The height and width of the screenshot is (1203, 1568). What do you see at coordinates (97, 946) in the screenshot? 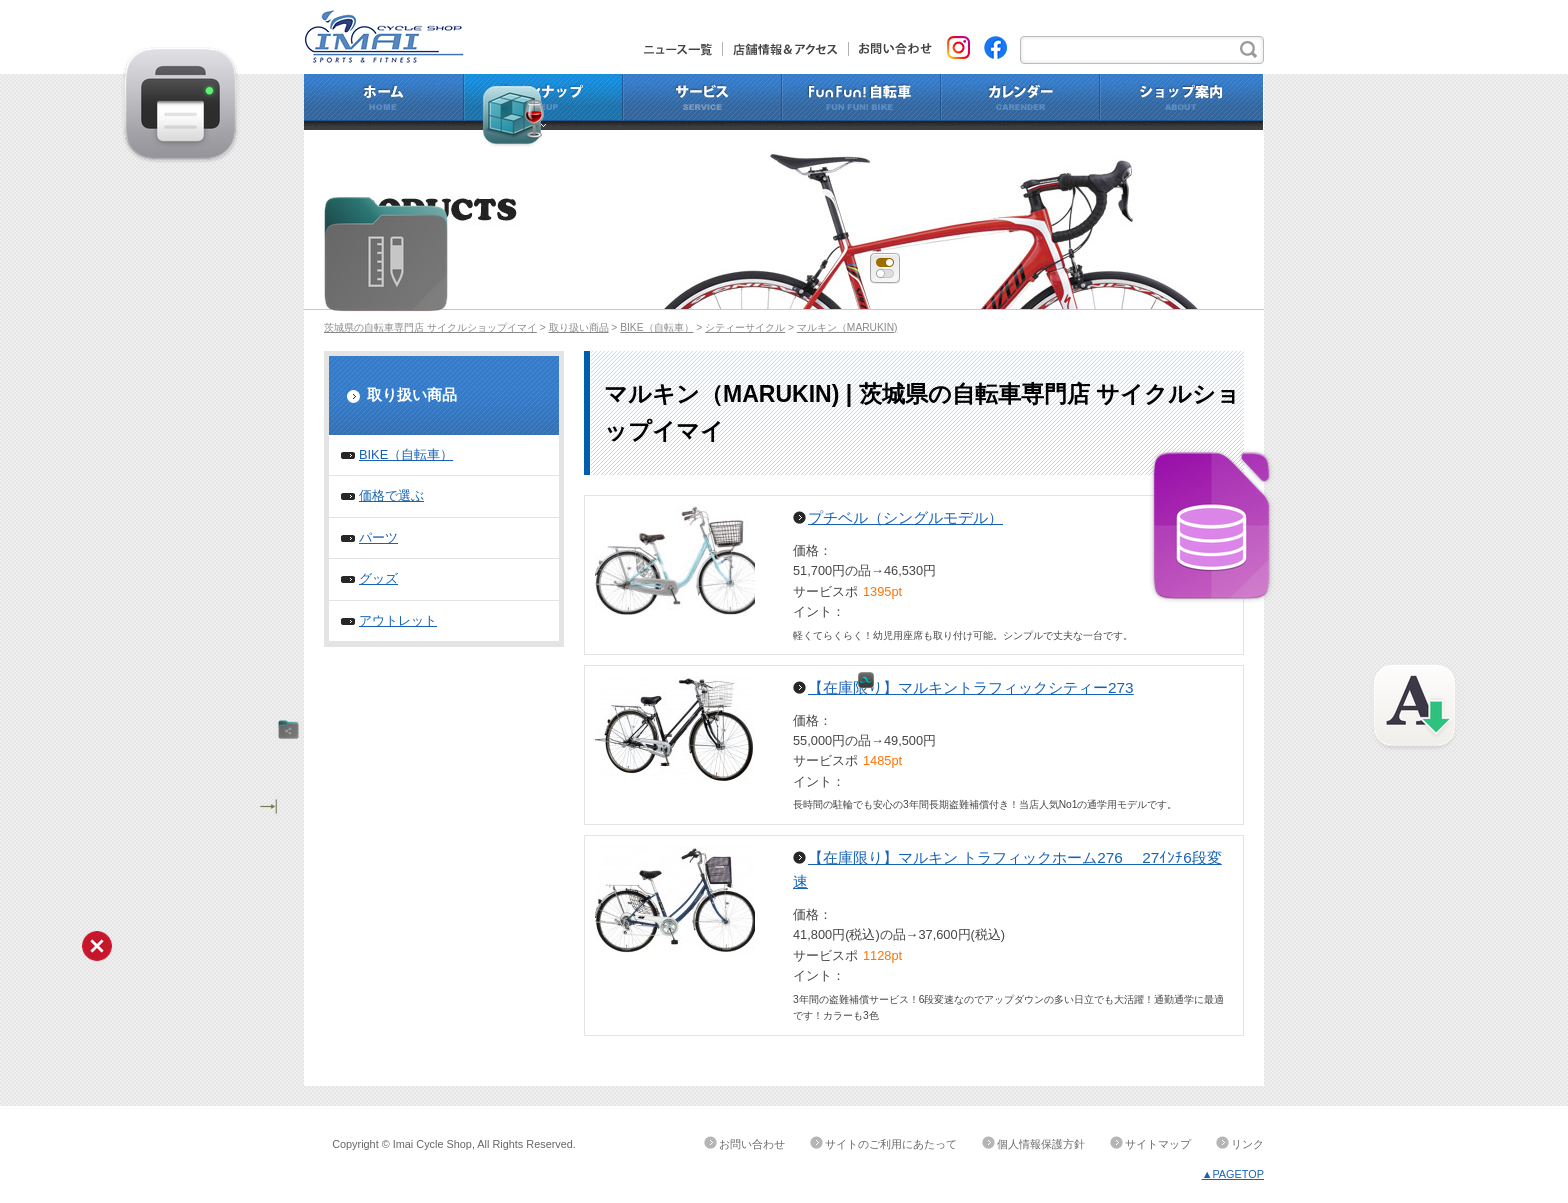
I see `dismiss or cancel a dialog` at bounding box center [97, 946].